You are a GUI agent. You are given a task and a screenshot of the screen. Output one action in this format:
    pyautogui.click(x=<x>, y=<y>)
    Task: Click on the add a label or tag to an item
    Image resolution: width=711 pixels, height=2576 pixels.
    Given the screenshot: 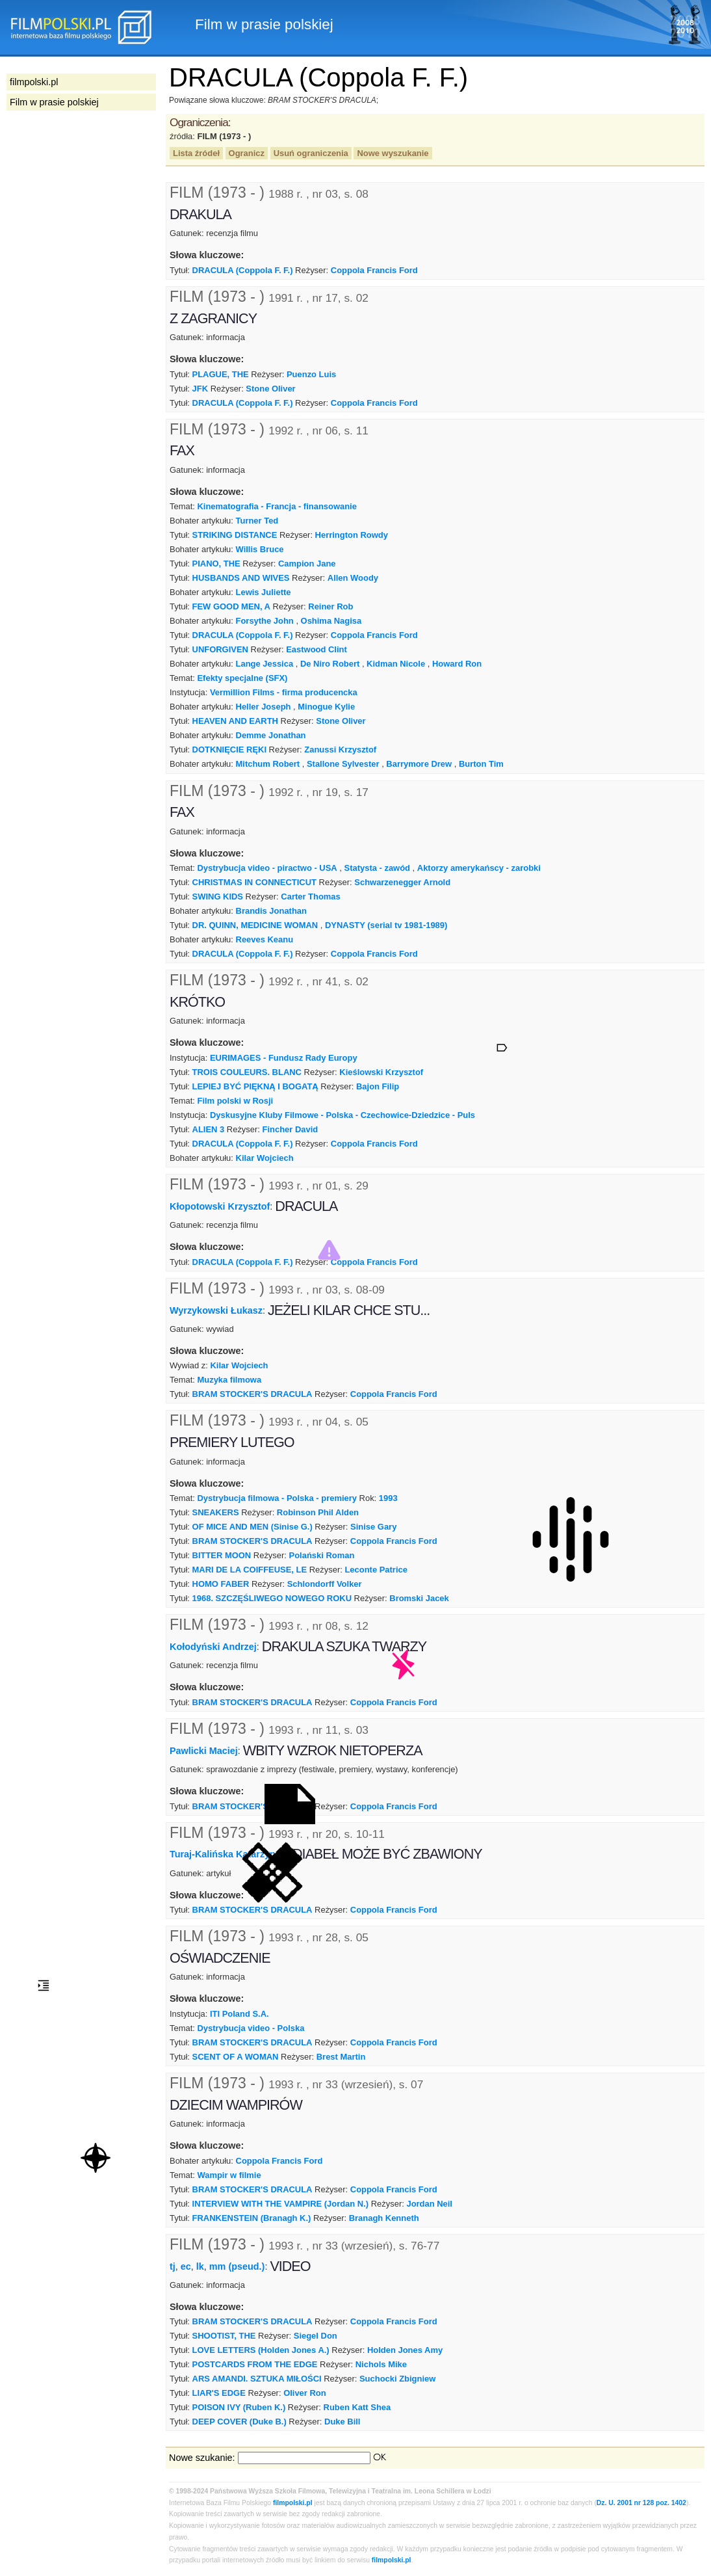 What is the action you would take?
    pyautogui.click(x=502, y=1048)
    